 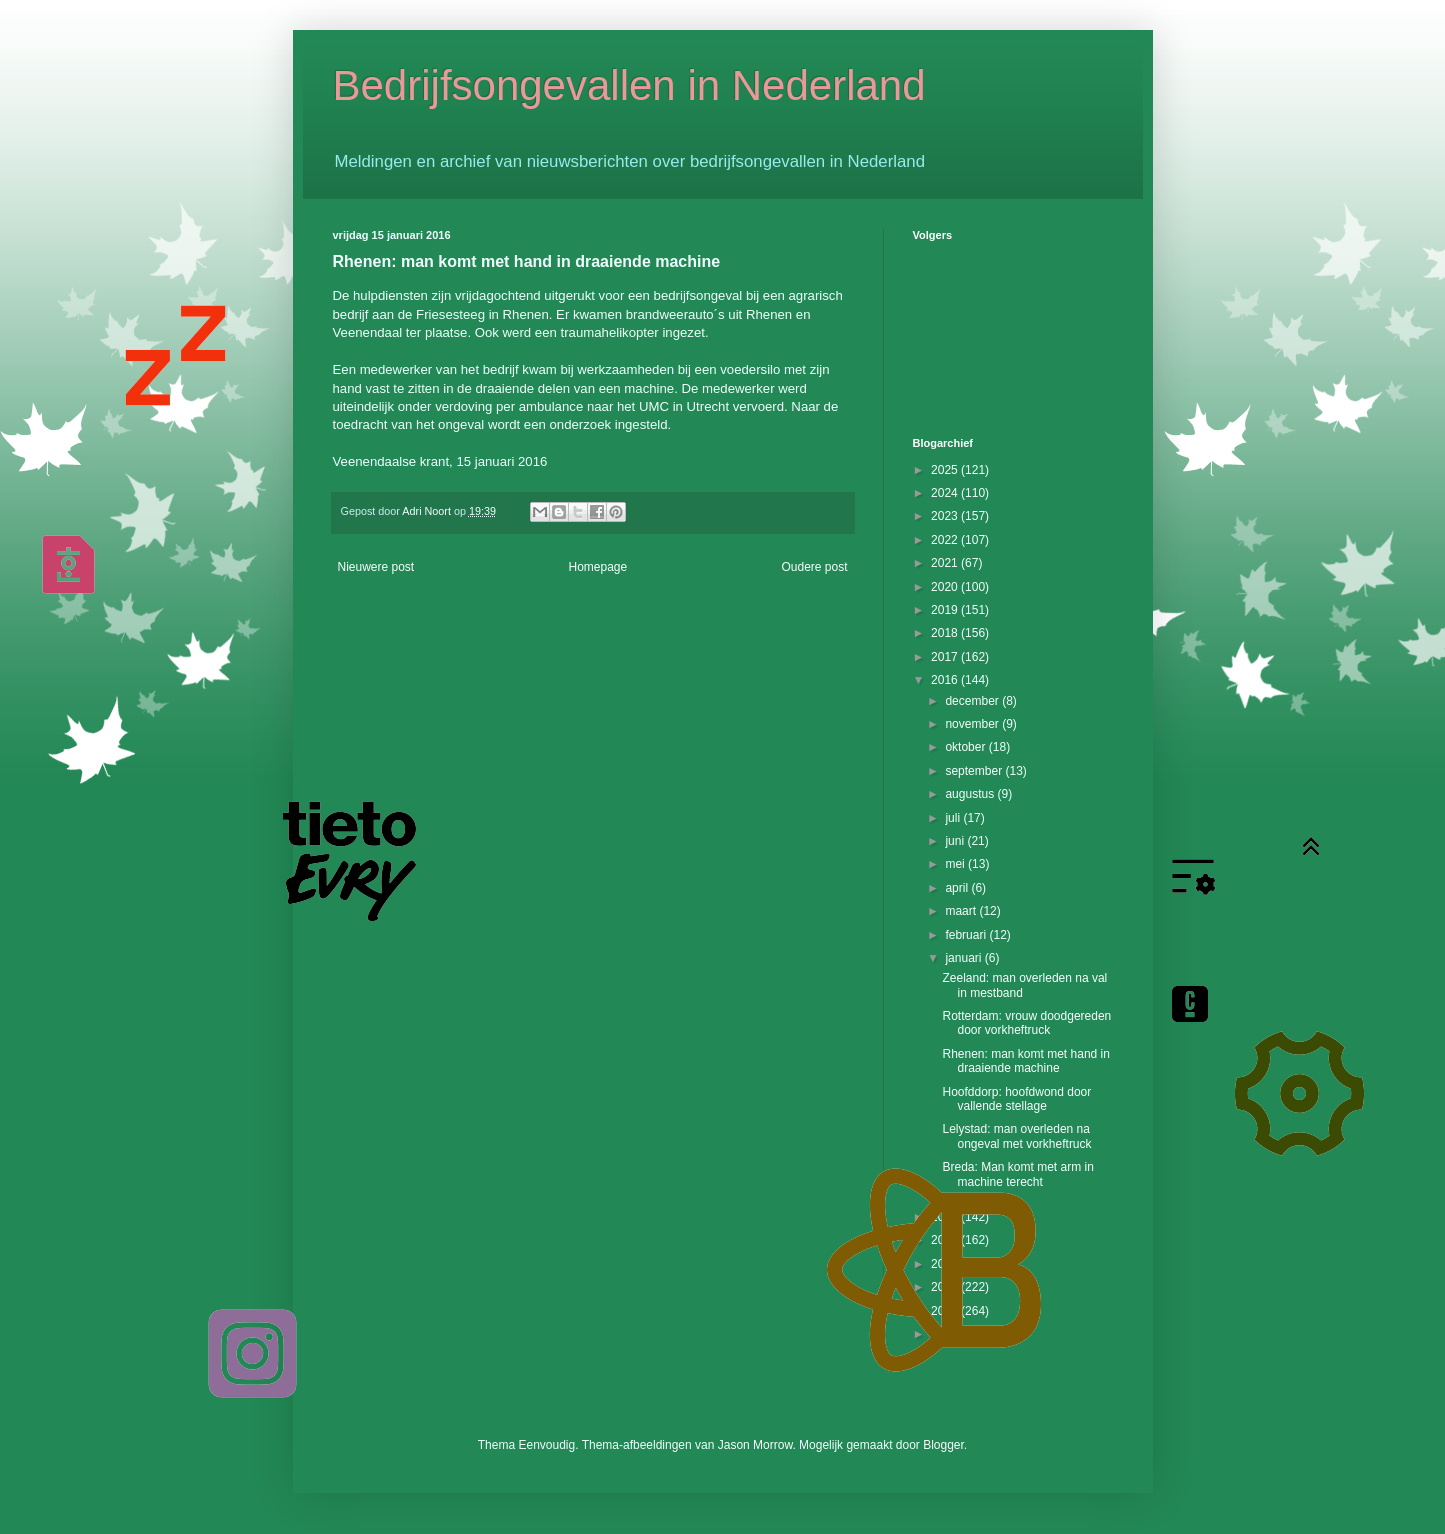 I want to click on open Instagram app, so click(x=252, y=1353).